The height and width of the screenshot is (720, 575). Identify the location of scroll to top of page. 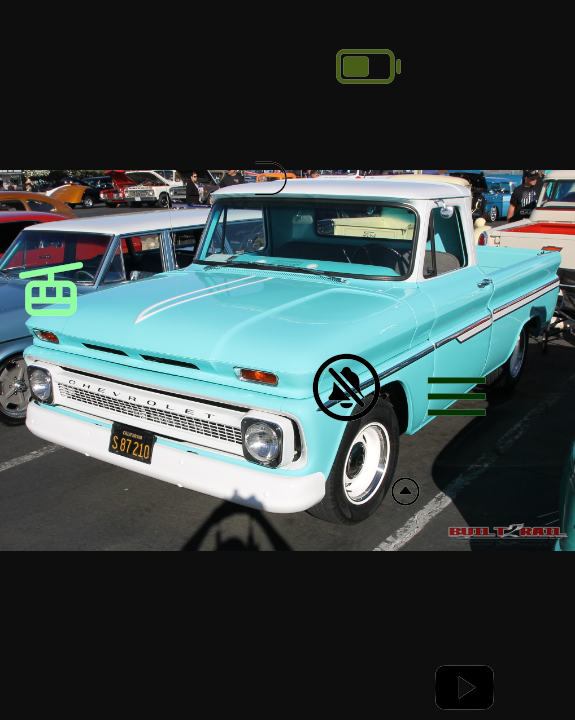
(405, 491).